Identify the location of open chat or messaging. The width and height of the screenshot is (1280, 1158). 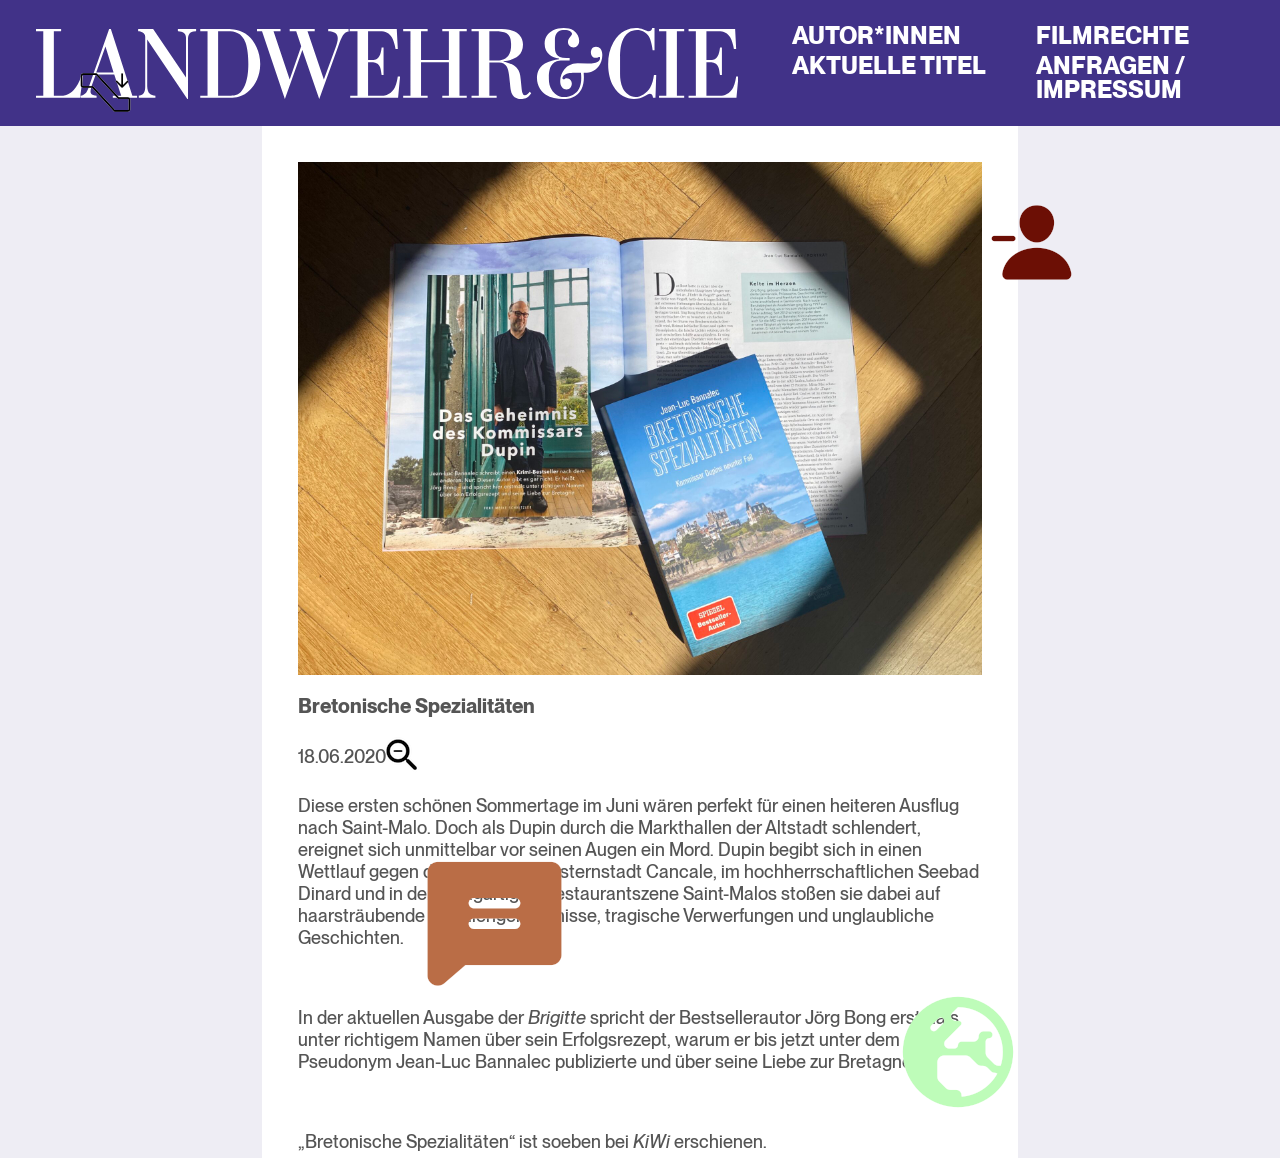
(494, 913).